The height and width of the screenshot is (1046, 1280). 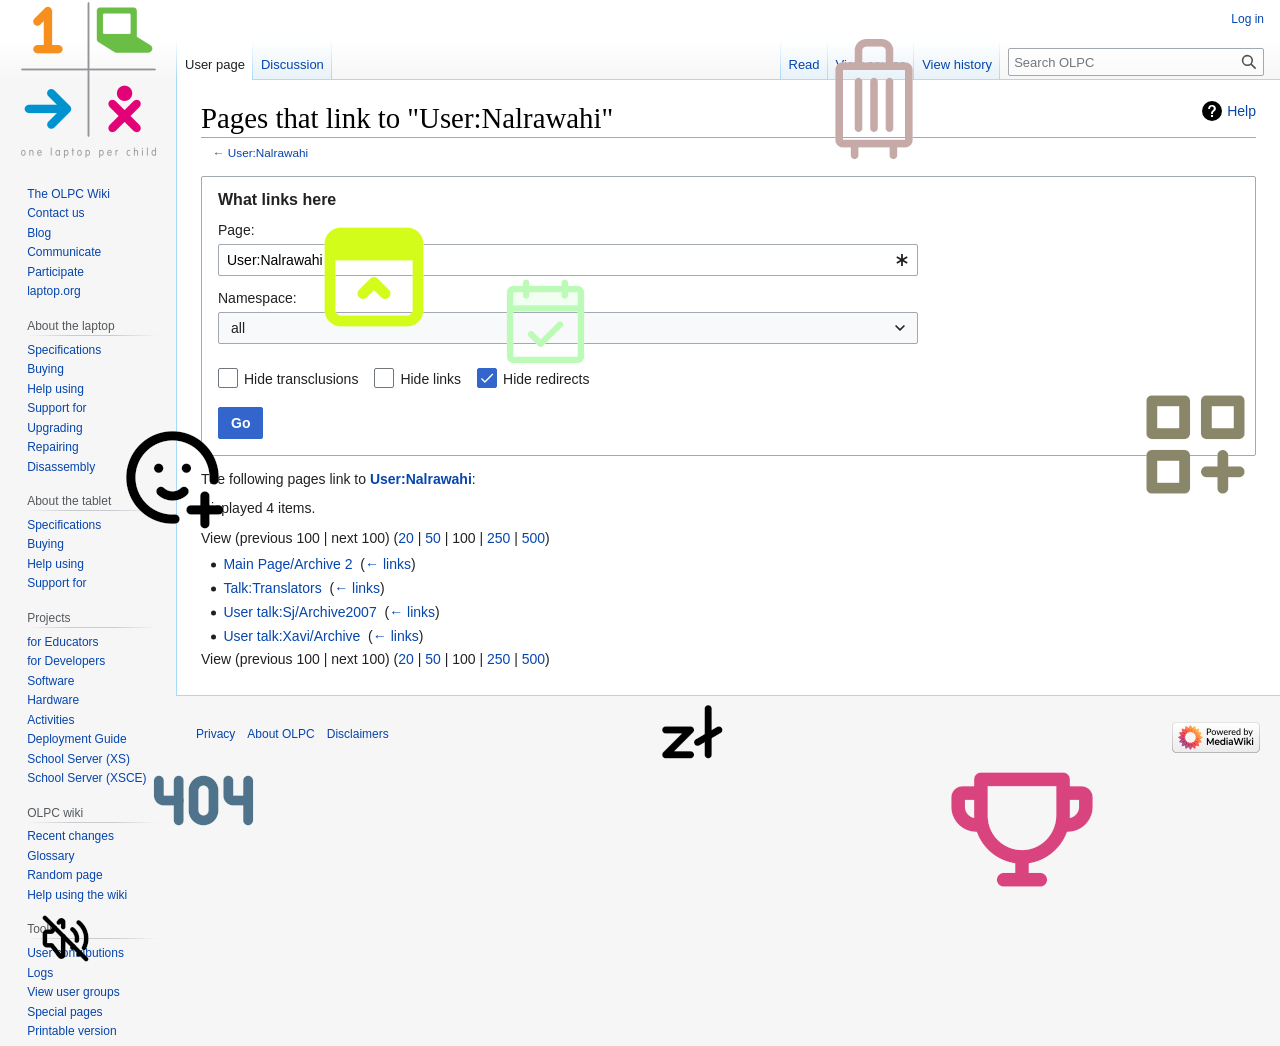 What do you see at coordinates (1022, 825) in the screenshot?
I see `view achievements or awards` at bounding box center [1022, 825].